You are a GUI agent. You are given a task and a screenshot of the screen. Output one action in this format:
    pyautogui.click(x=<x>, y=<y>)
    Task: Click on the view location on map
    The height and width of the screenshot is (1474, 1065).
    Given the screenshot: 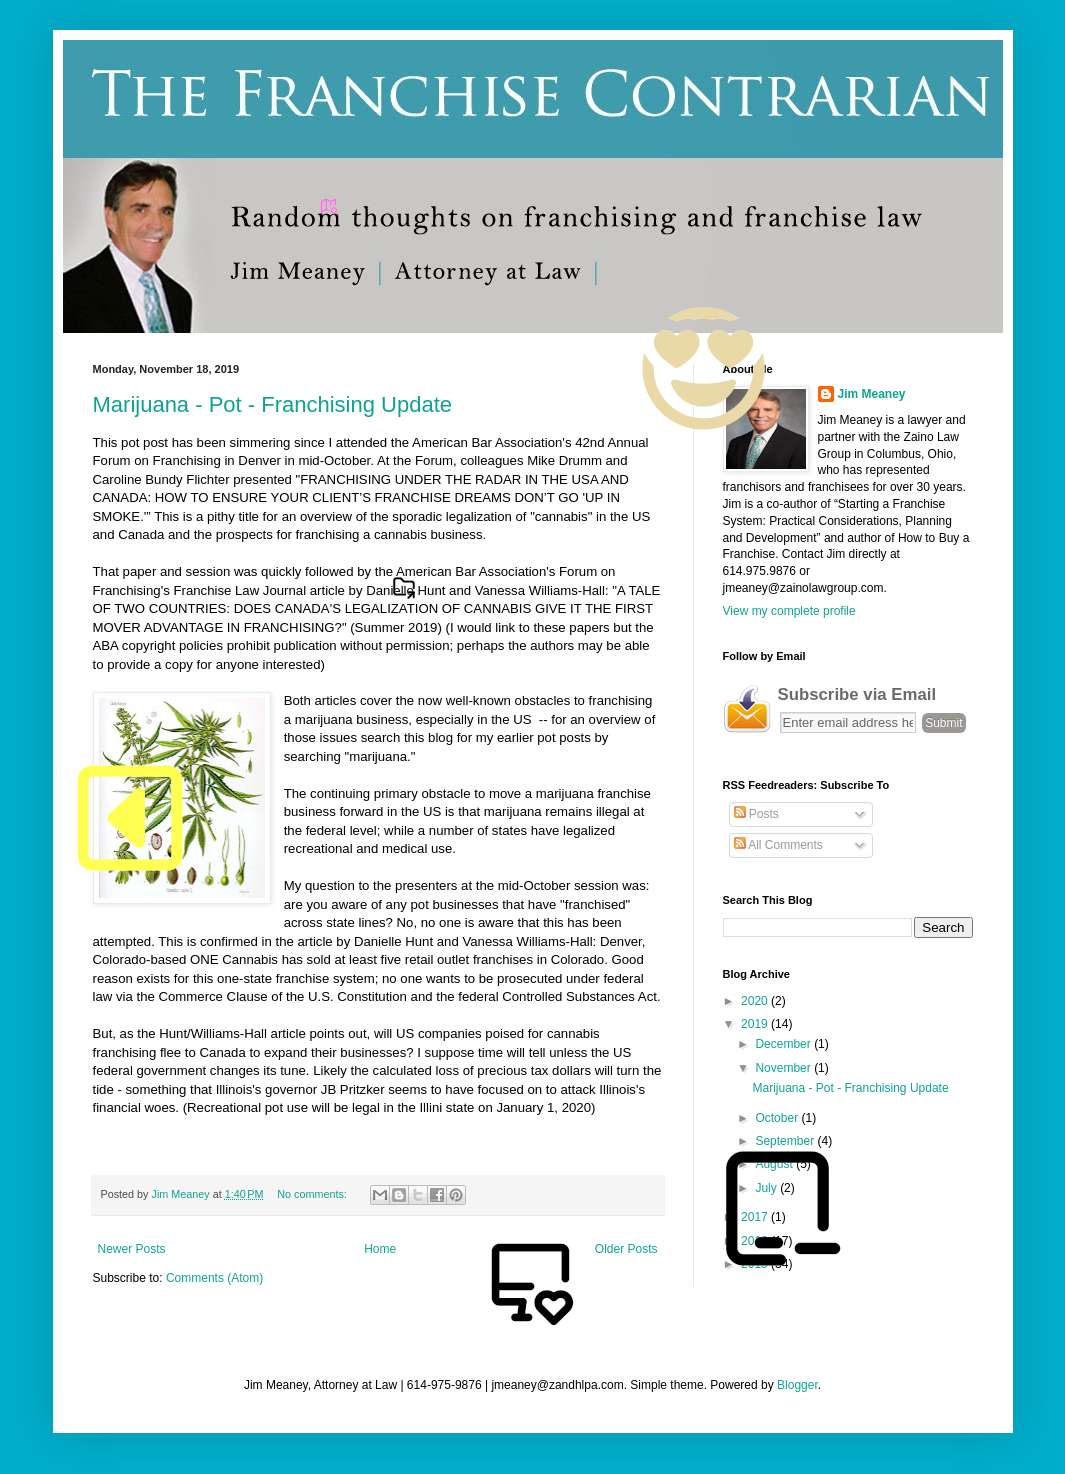 What is the action you would take?
    pyautogui.click(x=328, y=205)
    